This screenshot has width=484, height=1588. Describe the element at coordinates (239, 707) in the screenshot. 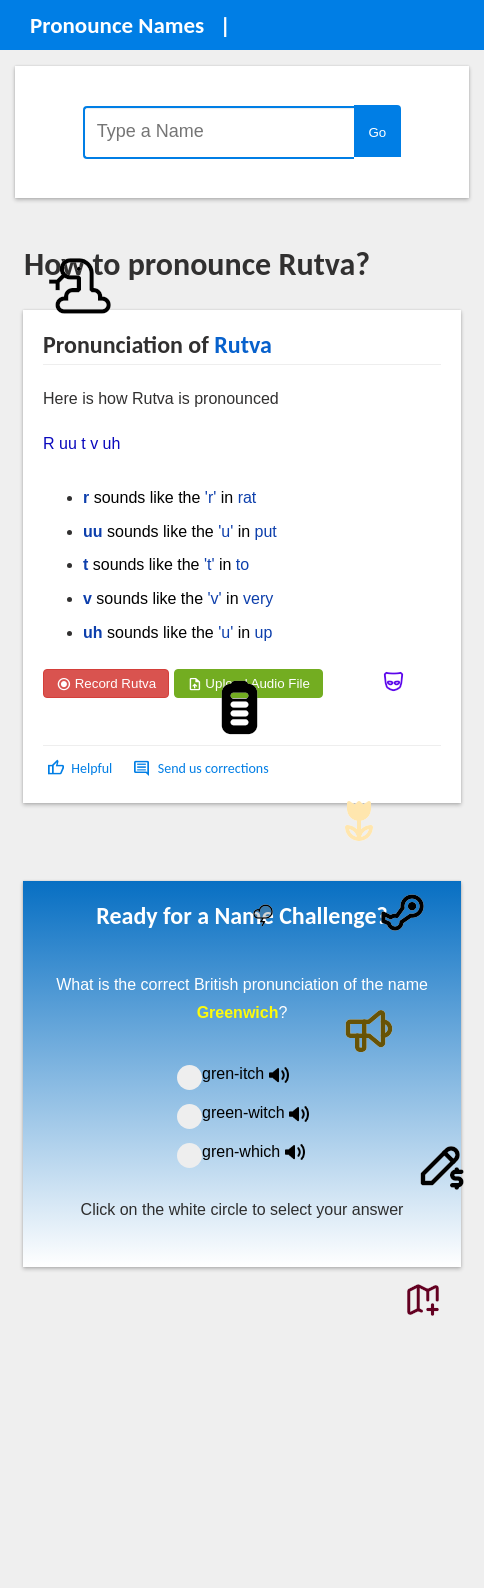

I see `indicates full or high battery level` at that location.